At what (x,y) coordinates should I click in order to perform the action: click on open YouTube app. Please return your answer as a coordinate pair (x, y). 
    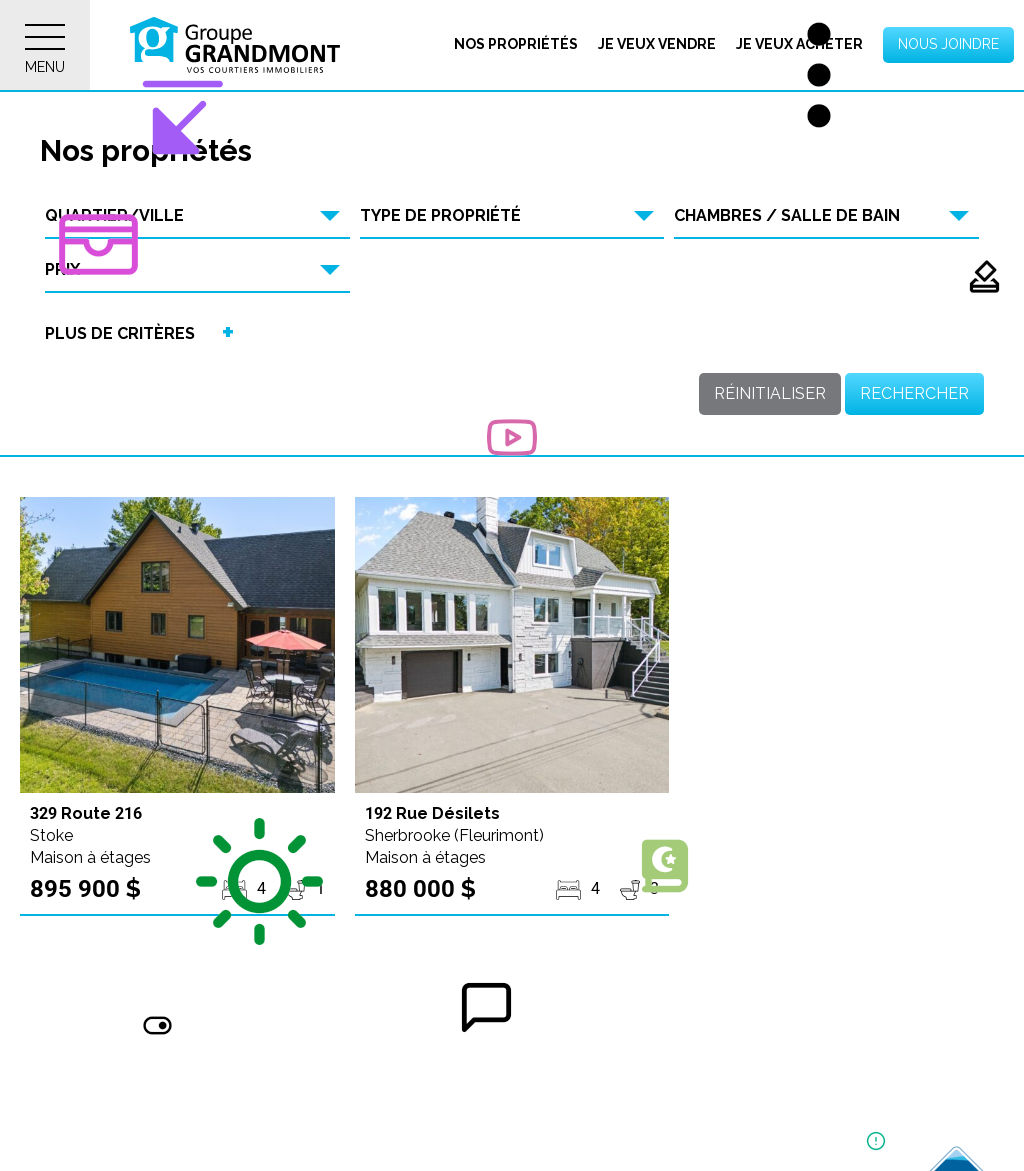
    Looking at the image, I should click on (512, 438).